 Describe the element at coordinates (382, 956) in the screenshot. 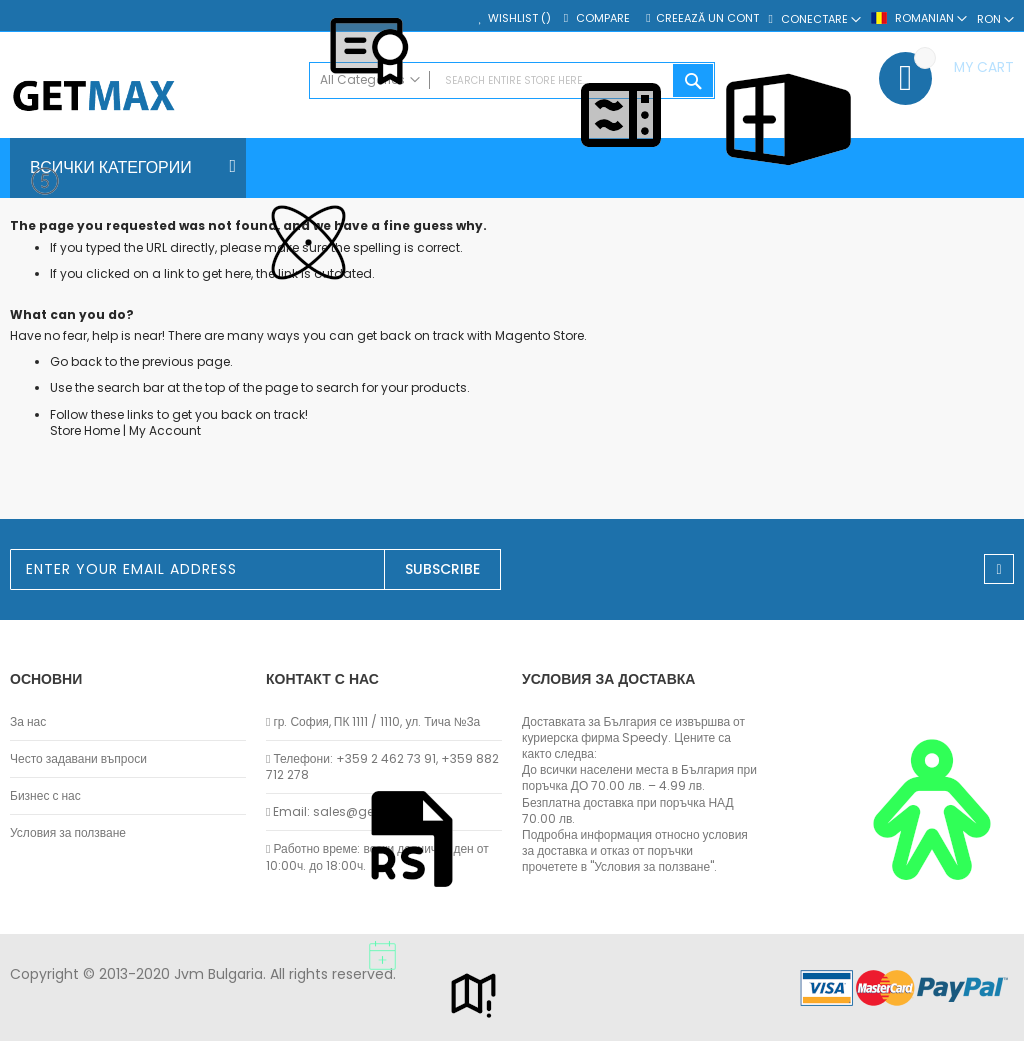

I see `add a new event to the calendar` at that location.